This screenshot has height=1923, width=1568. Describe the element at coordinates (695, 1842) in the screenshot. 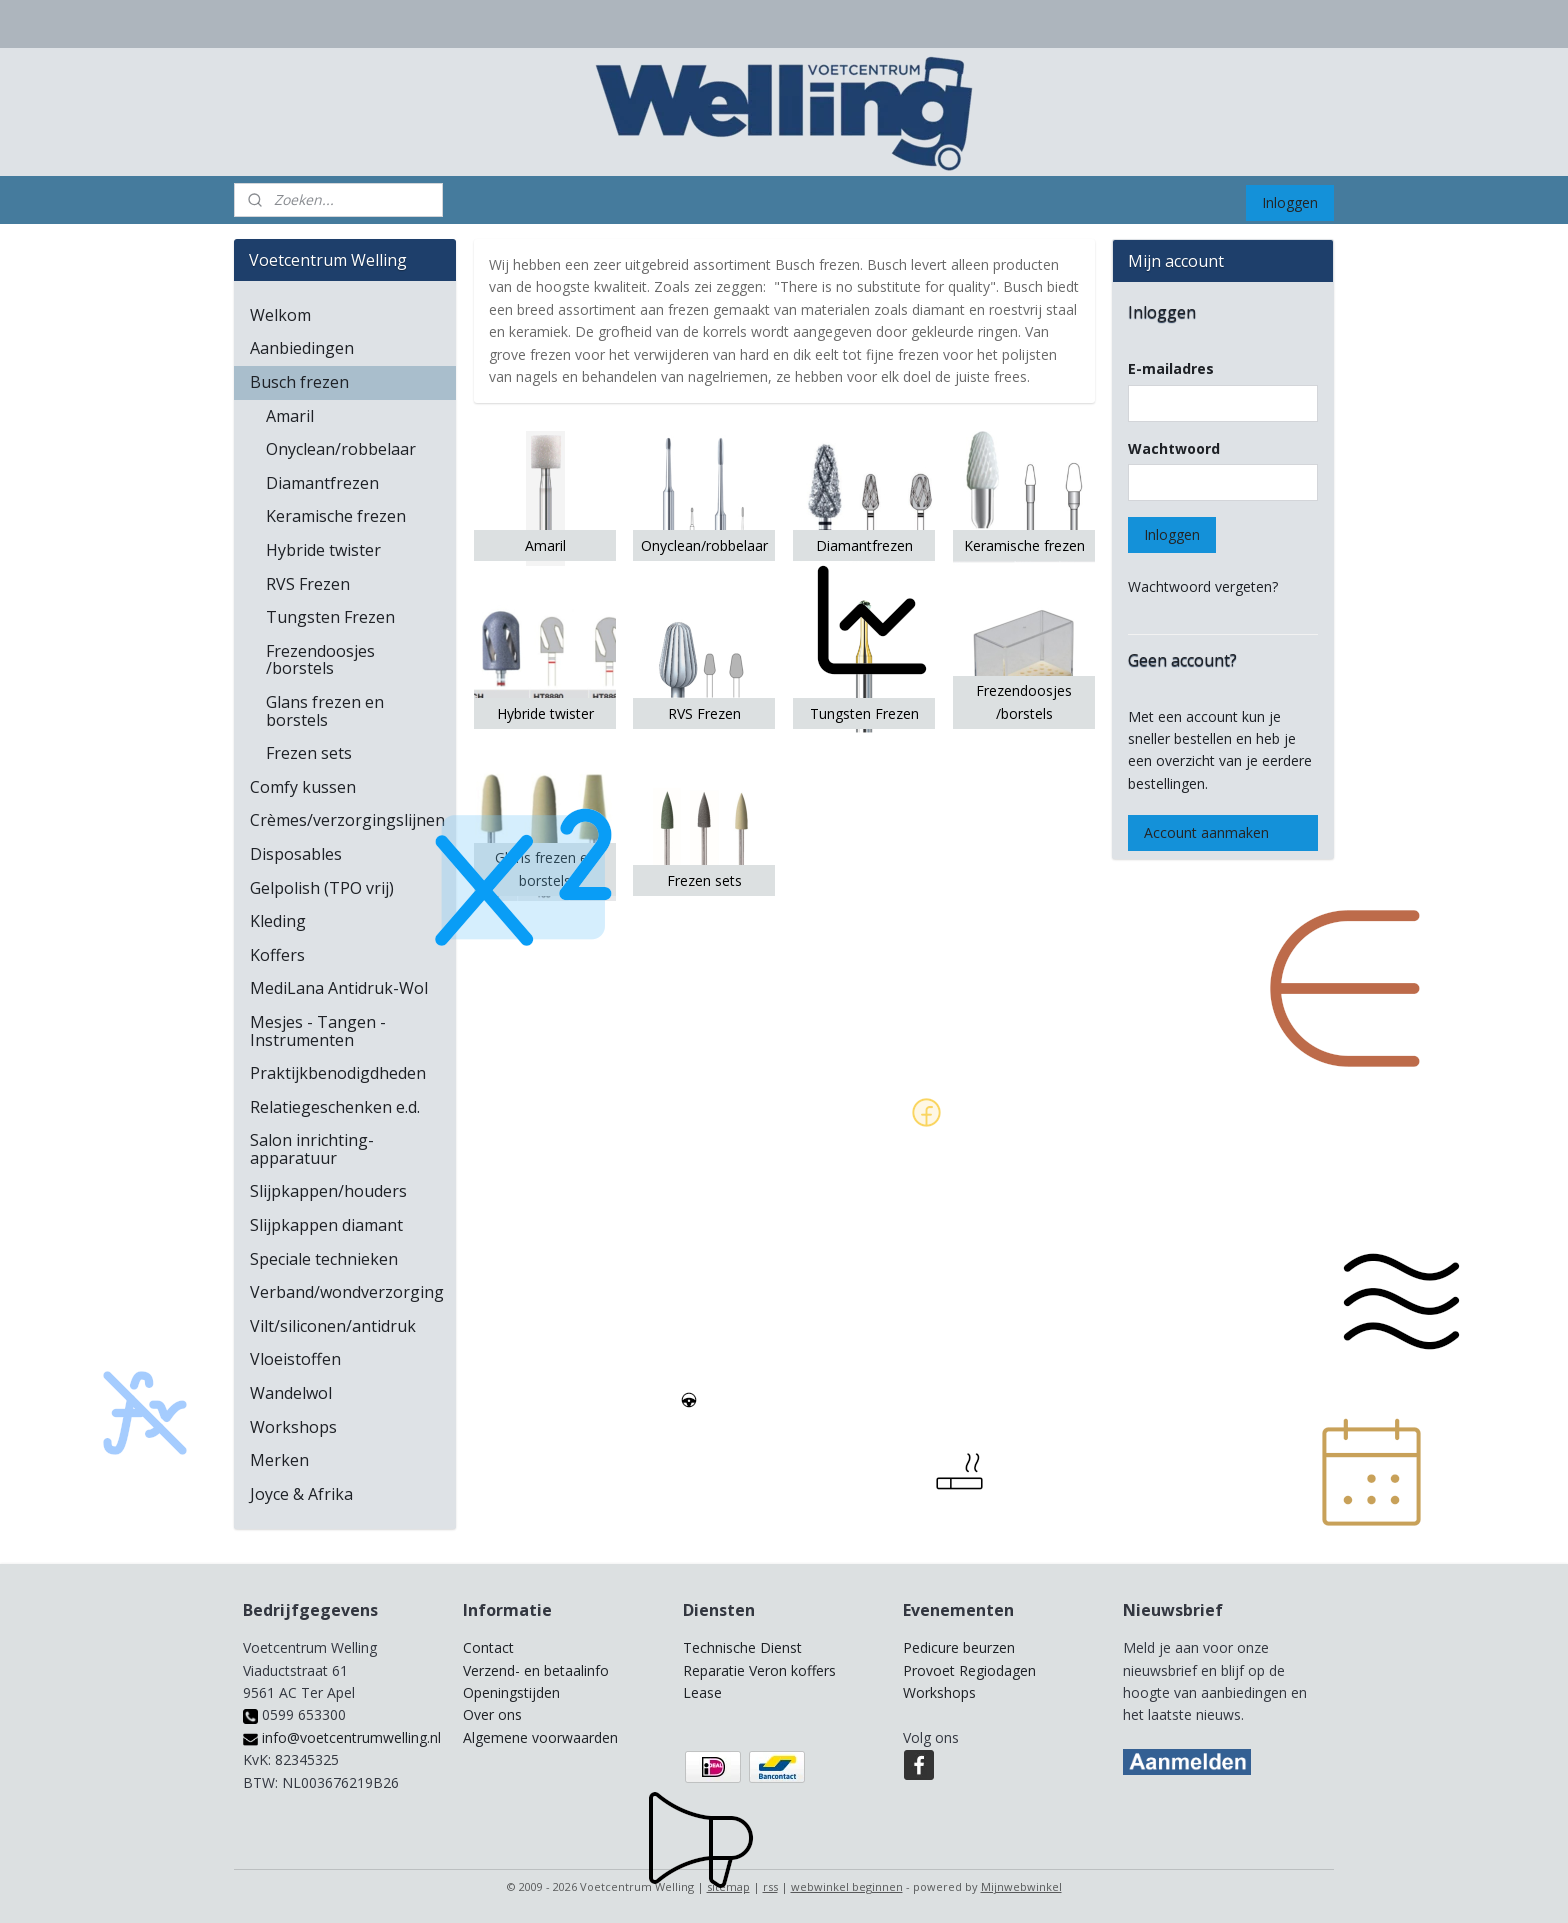

I see `make an announcement or broadcast` at that location.